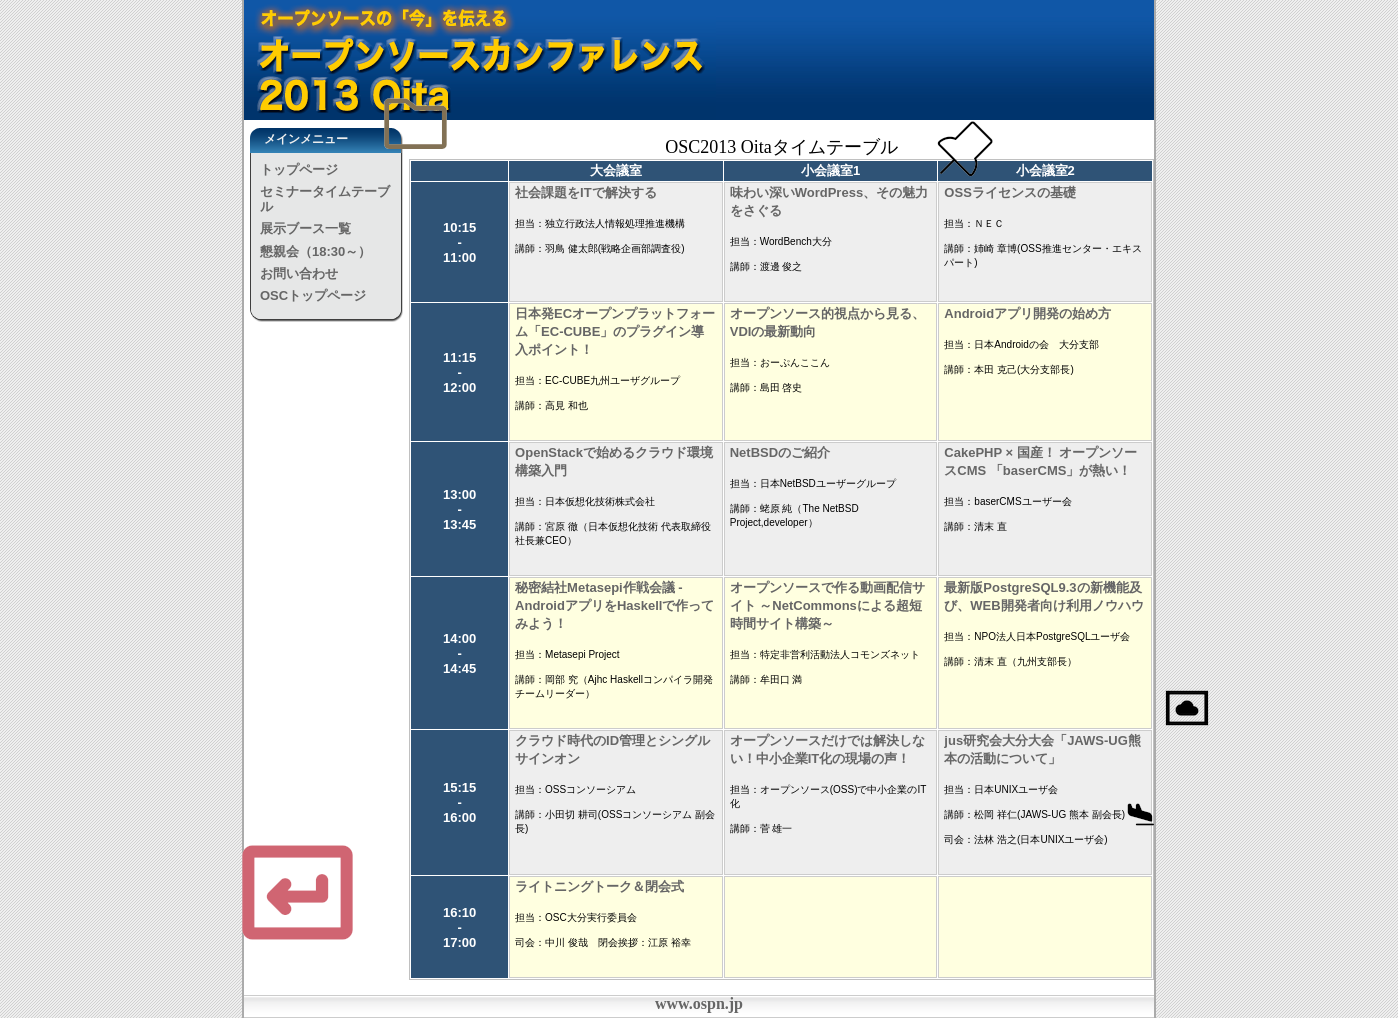 The height and width of the screenshot is (1018, 1398). Describe the element at coordinates (415, 122) in the screenshot. I see `open a folder to view its contents` at that location.